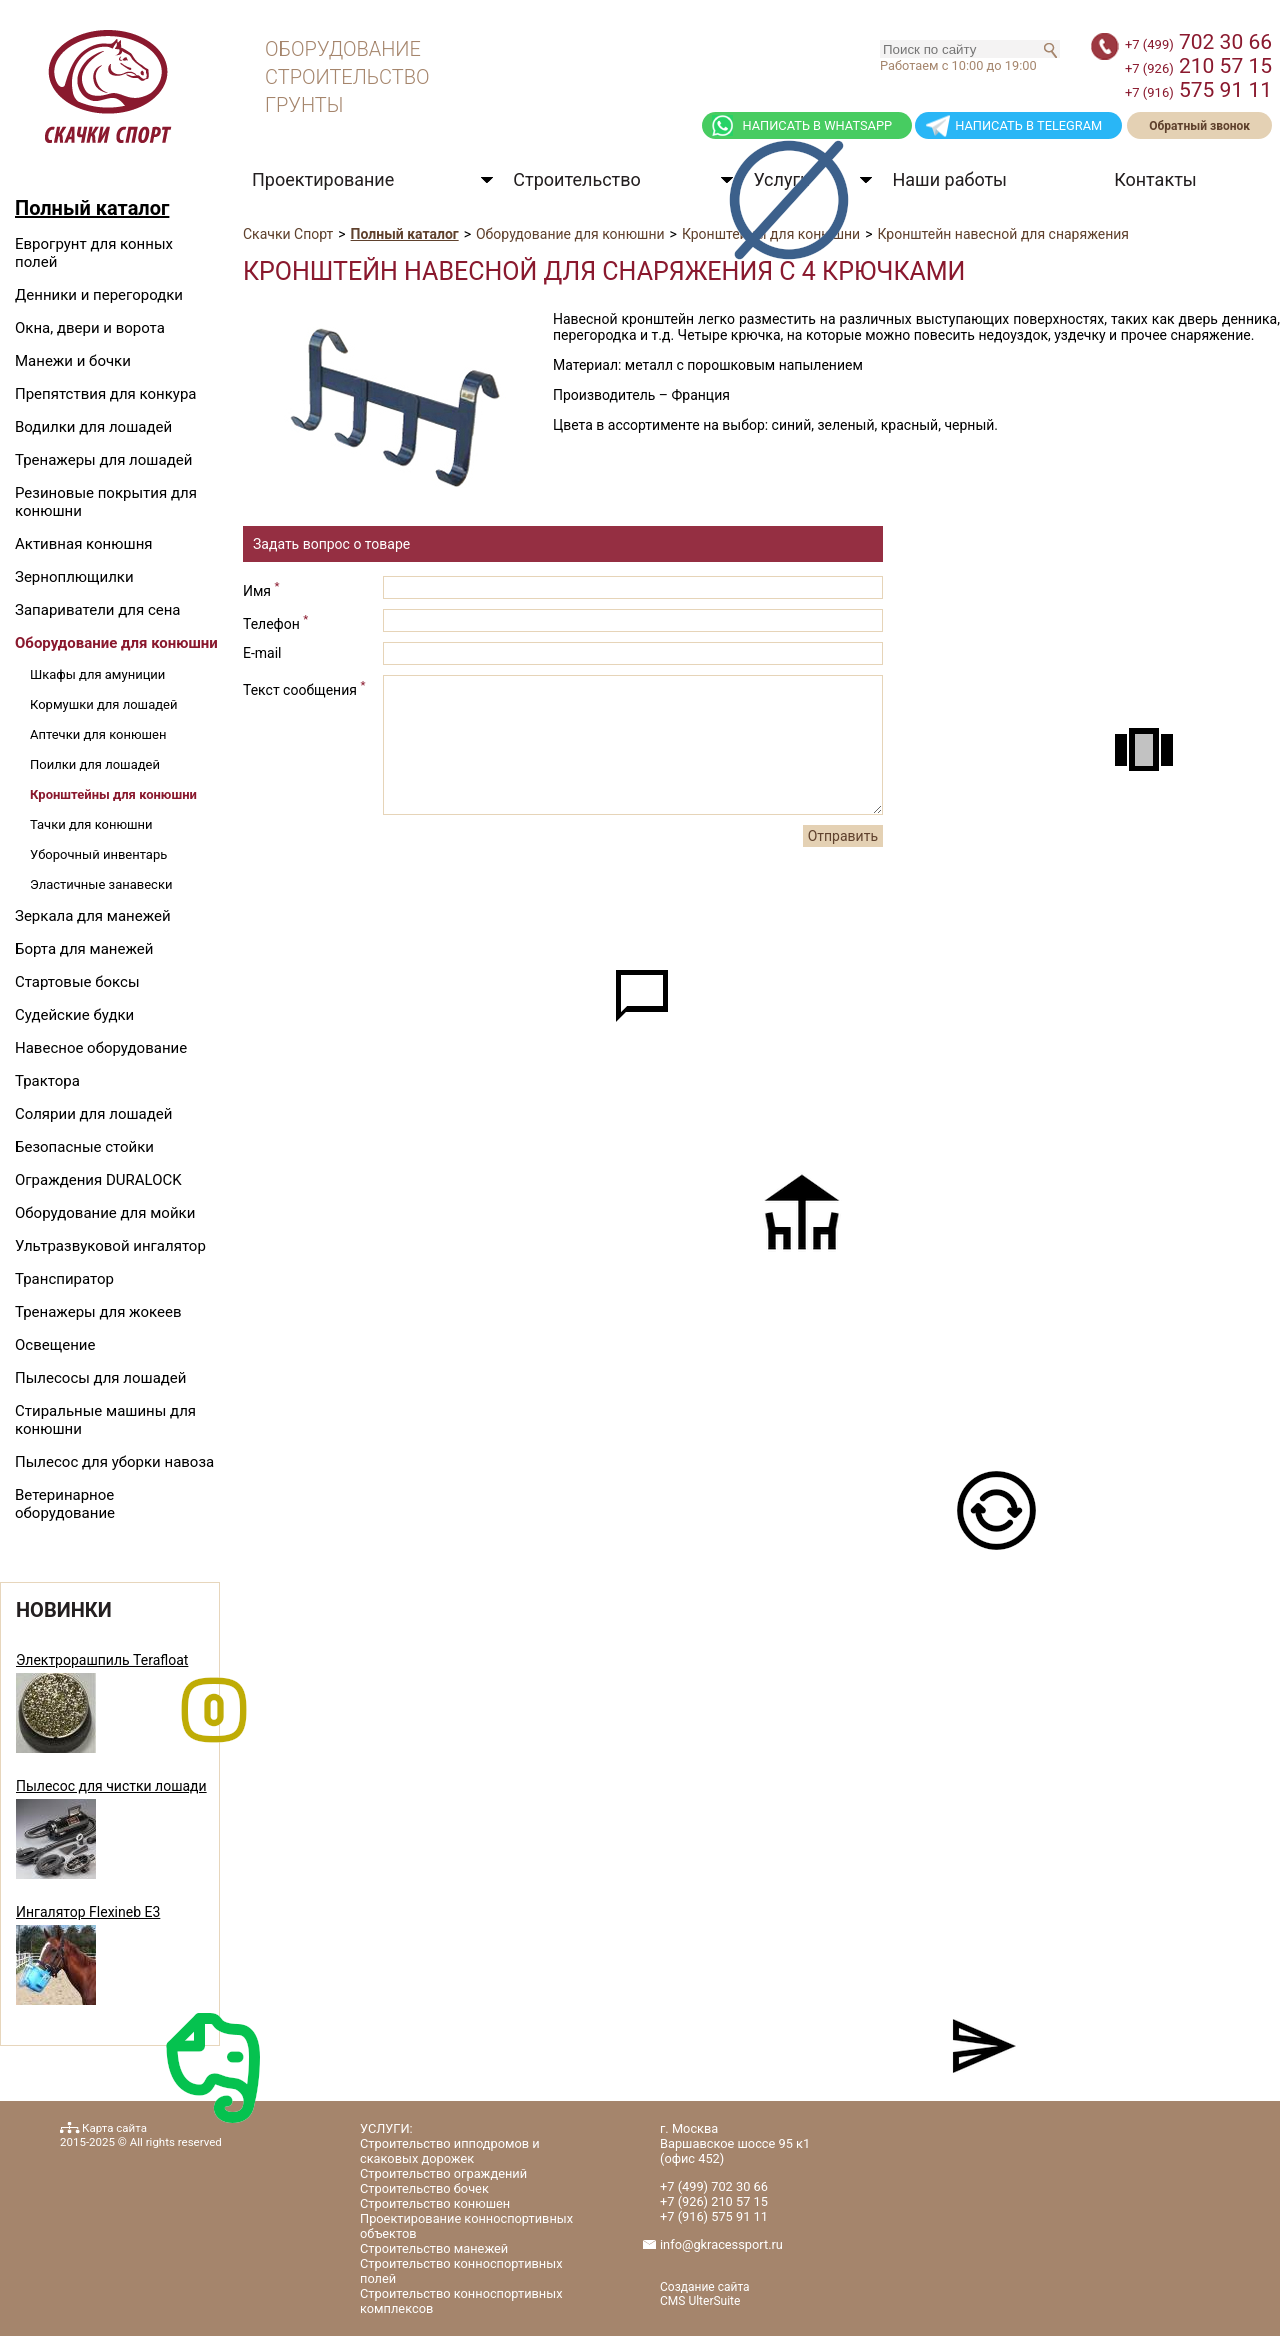 The image size is (1280, 2336). I want to click on indicates an empty or null state, so click(789, 200).